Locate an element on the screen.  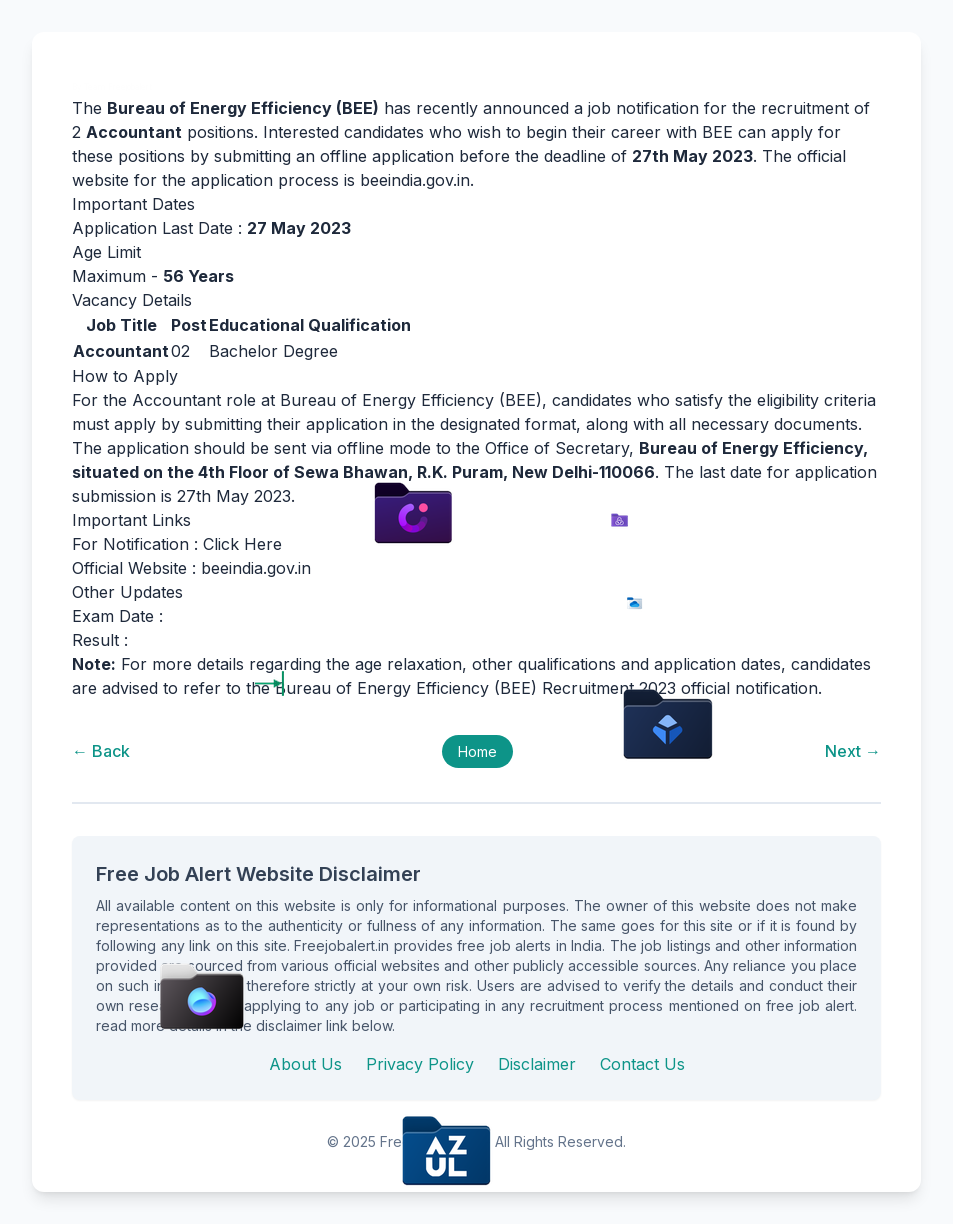
open blockchain-related files and documents is located at coordinates (667, 726).